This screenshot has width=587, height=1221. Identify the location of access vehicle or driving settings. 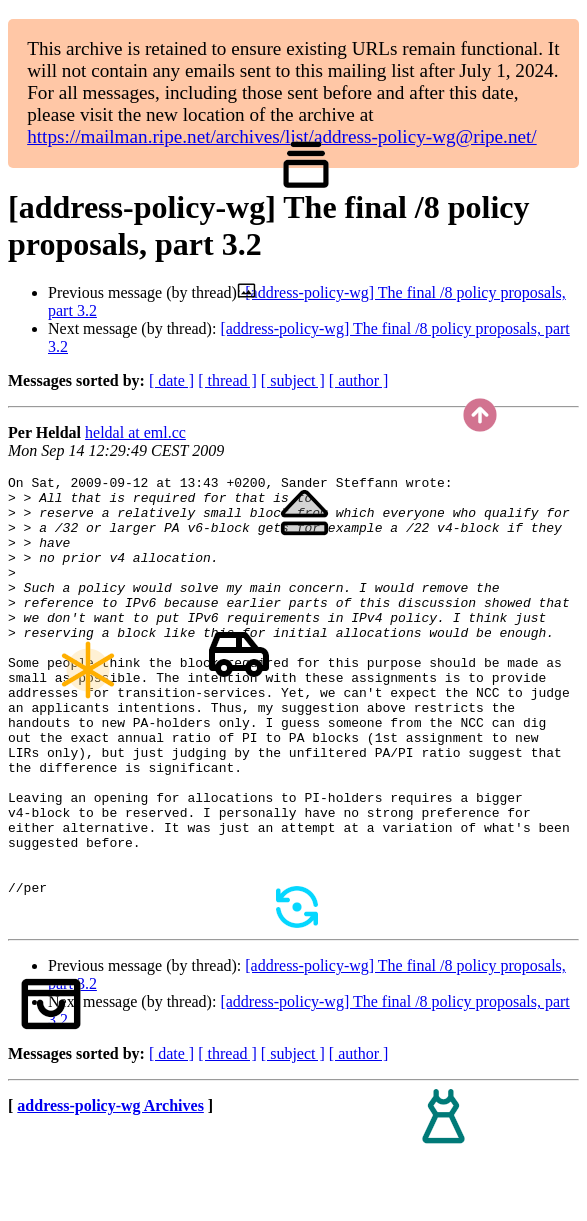
(239, 653).